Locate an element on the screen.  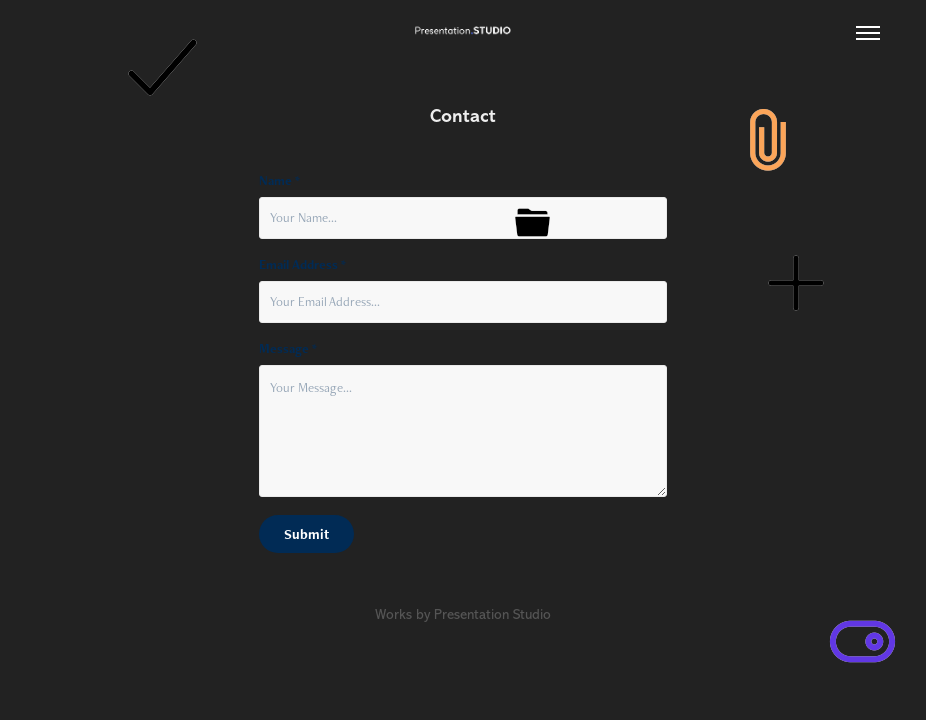
add a new item is located at coordinates (796, 283).